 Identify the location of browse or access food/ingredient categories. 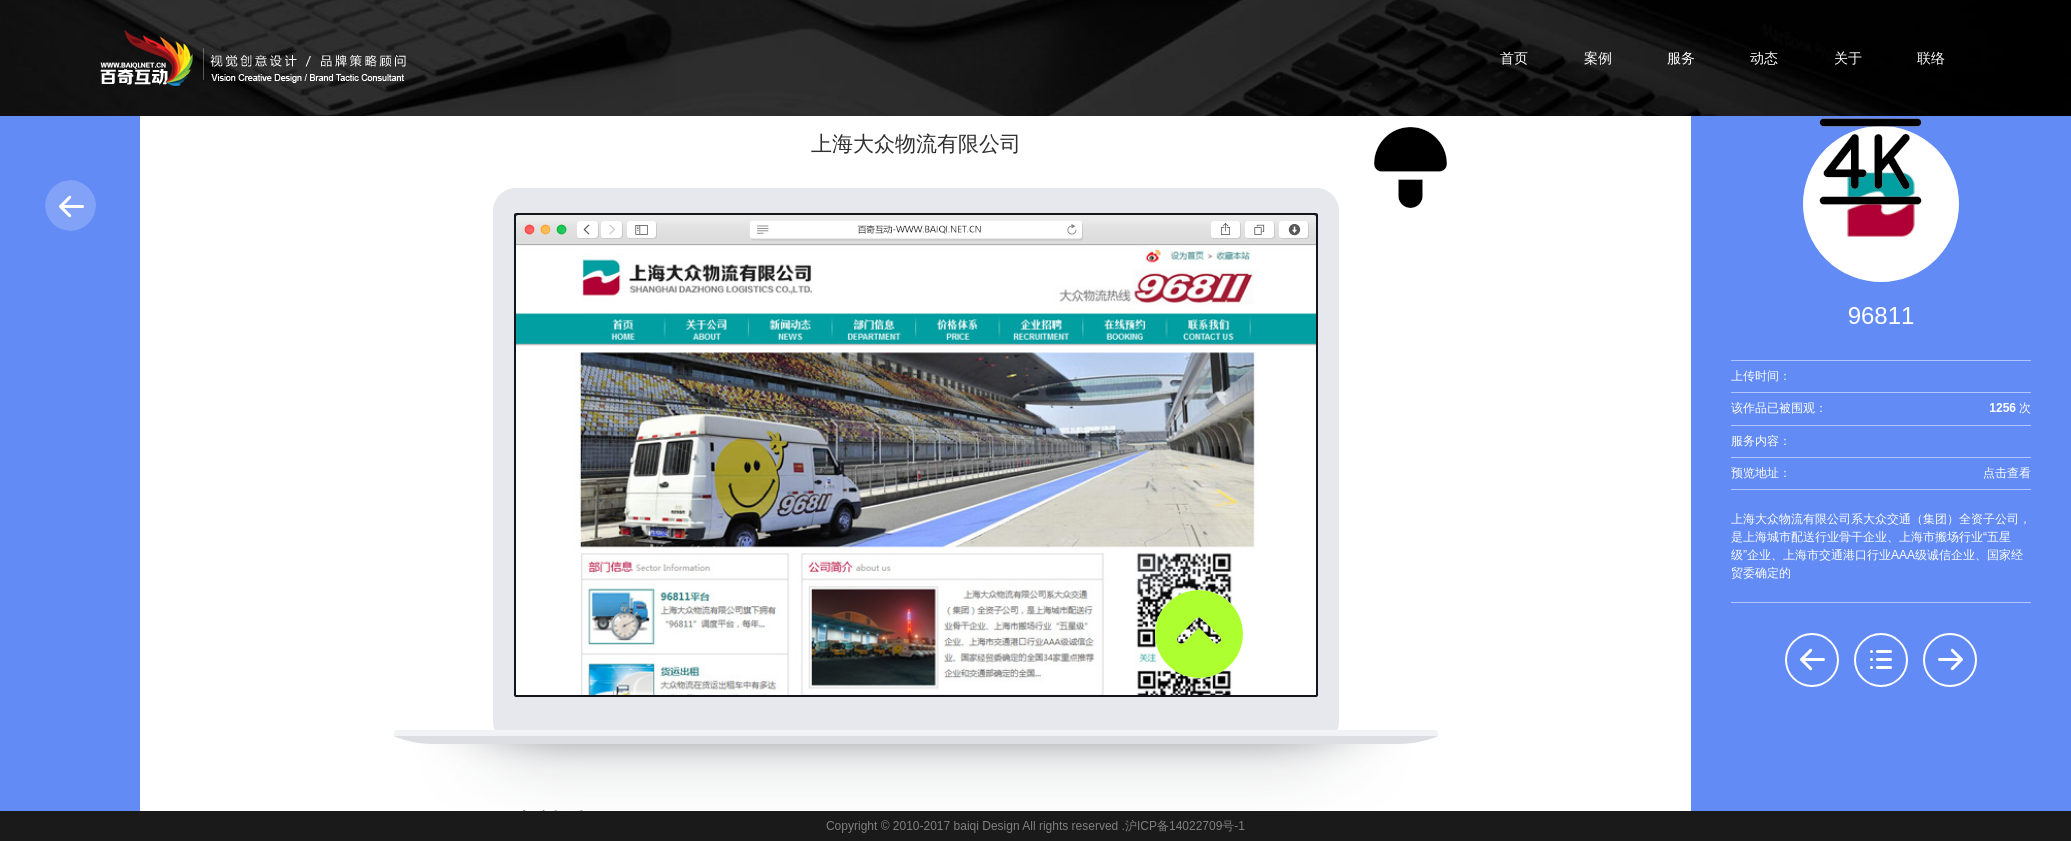
(1410, 167).